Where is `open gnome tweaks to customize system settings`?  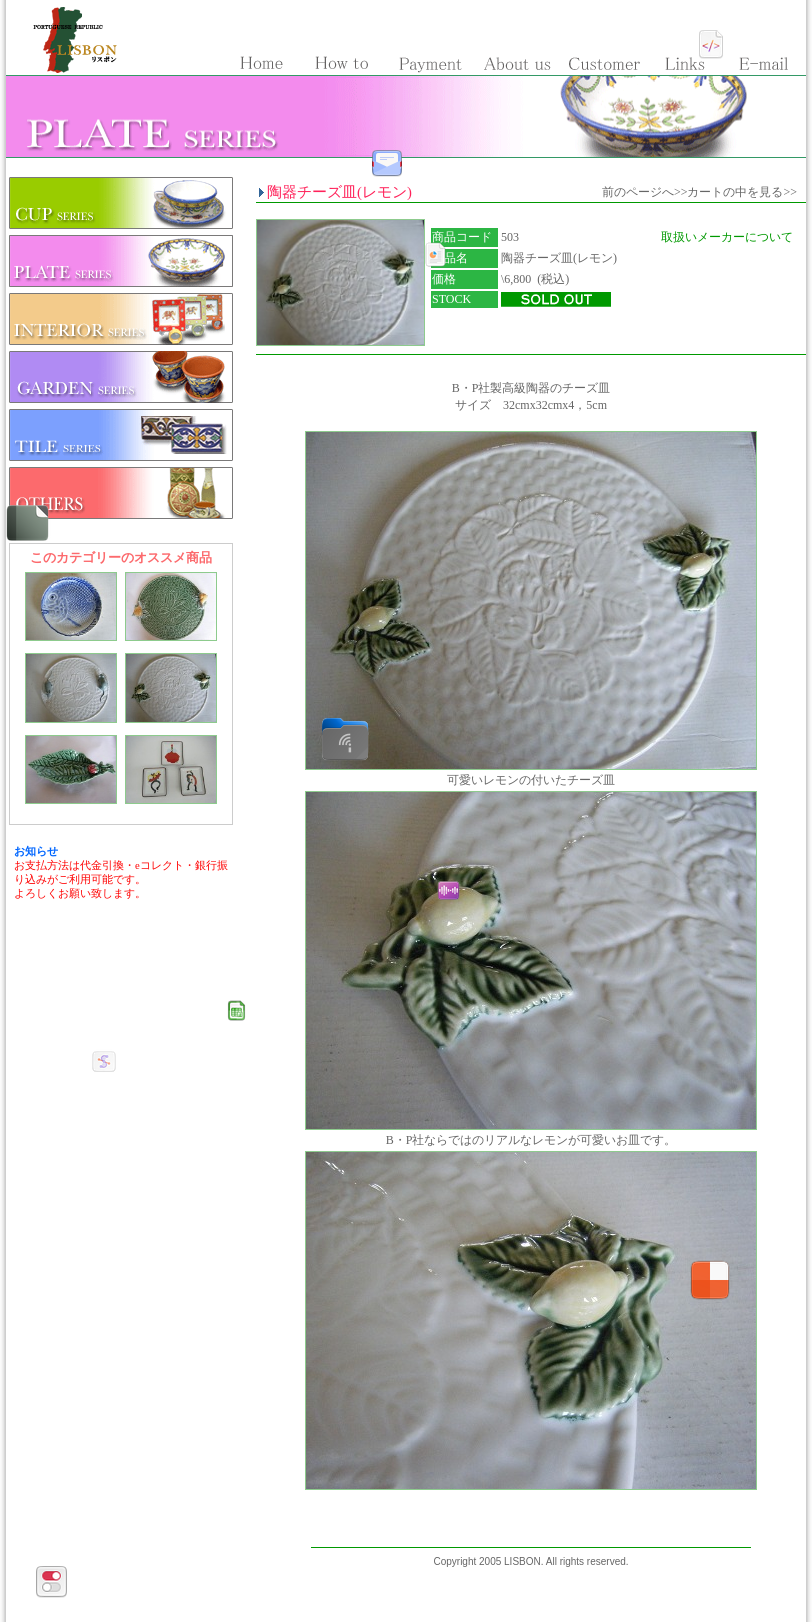
open gnome tweaks to customize system settings is located at coordinates (51, 1581).